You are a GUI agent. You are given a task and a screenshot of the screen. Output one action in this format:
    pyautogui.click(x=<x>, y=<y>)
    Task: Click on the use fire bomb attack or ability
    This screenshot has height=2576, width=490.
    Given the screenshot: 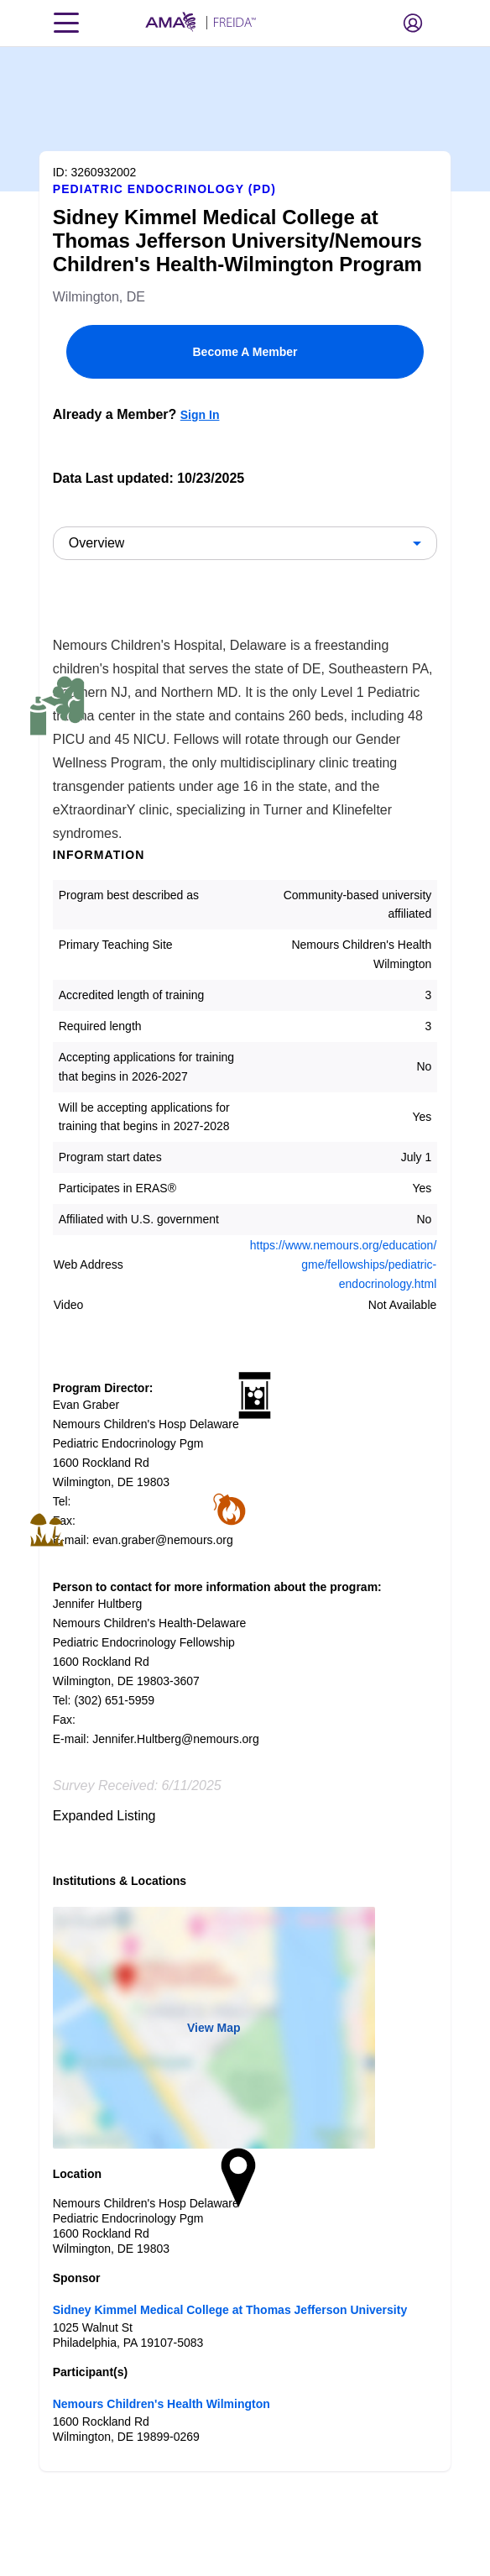 What is the action you would take?
    pyautogui.click(x=229, y=1509)
    